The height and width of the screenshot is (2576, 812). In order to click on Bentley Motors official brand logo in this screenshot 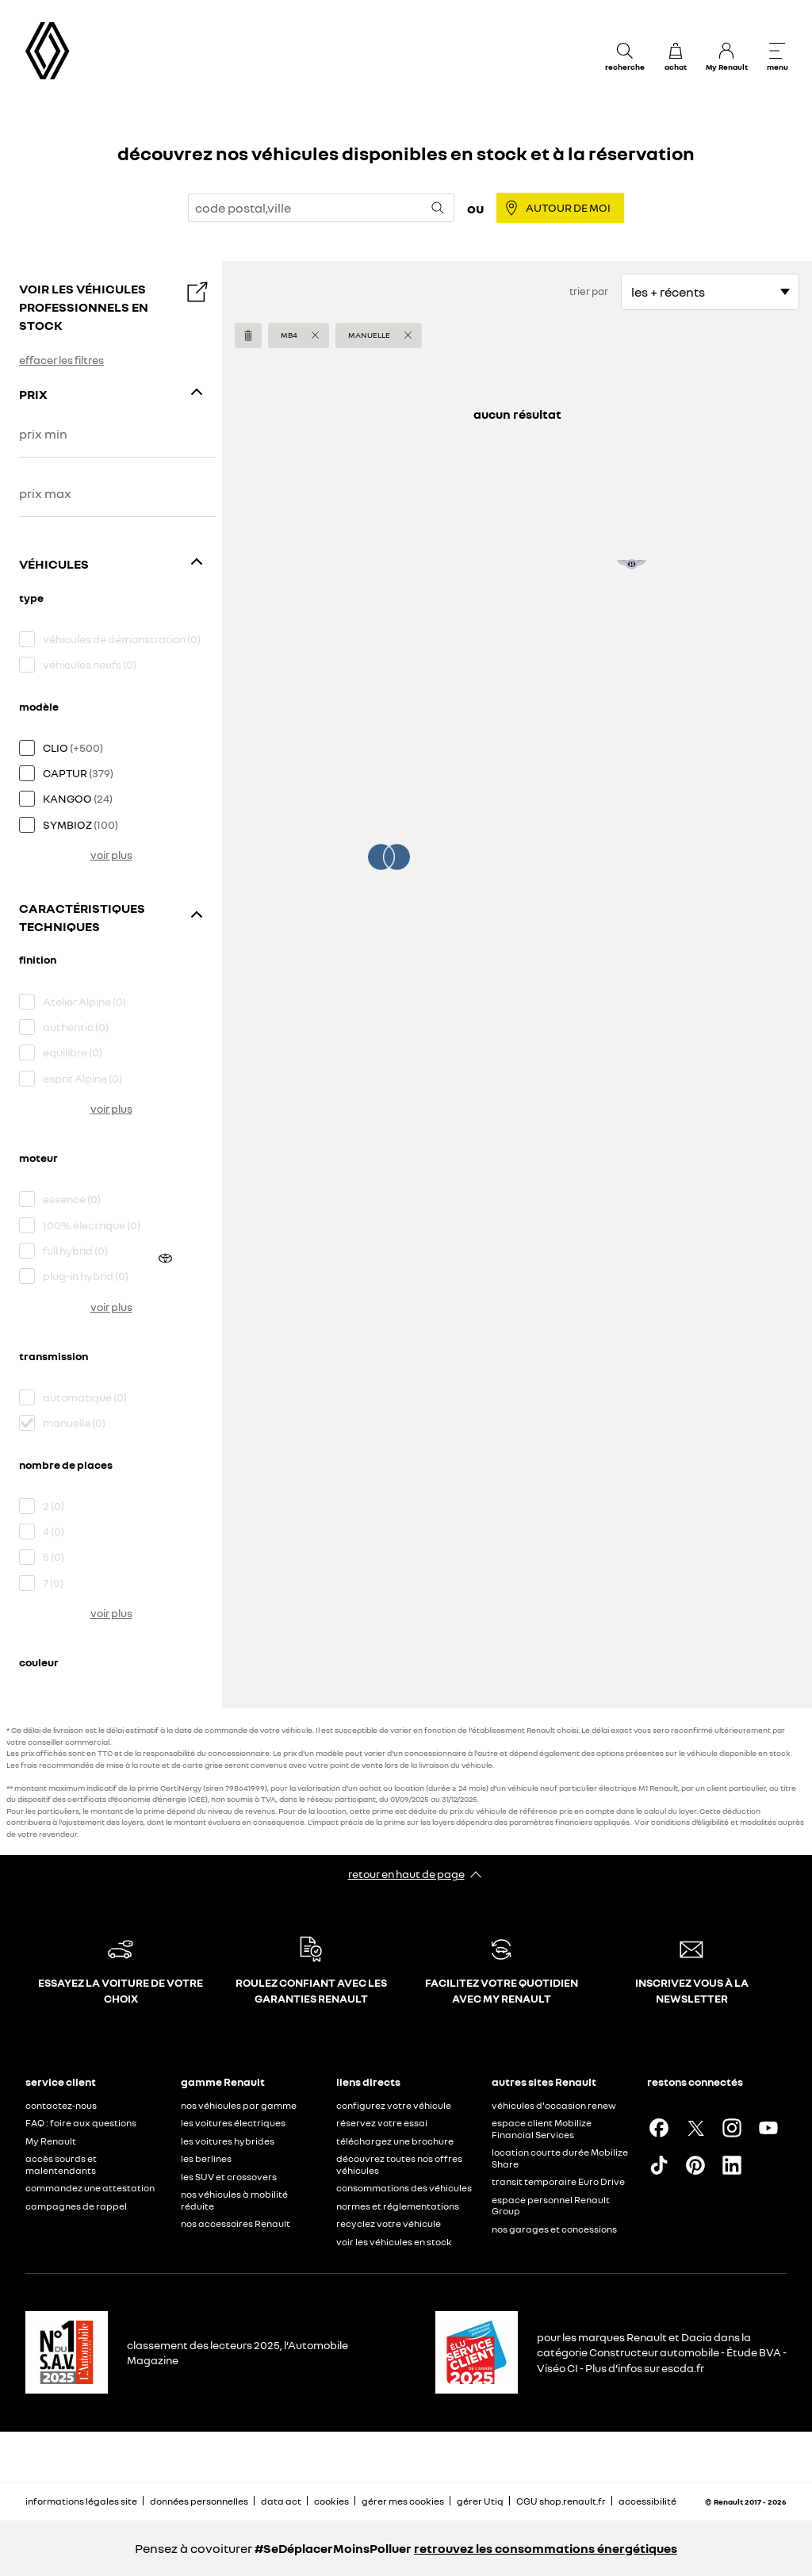, I will do `click(631, 564)`.